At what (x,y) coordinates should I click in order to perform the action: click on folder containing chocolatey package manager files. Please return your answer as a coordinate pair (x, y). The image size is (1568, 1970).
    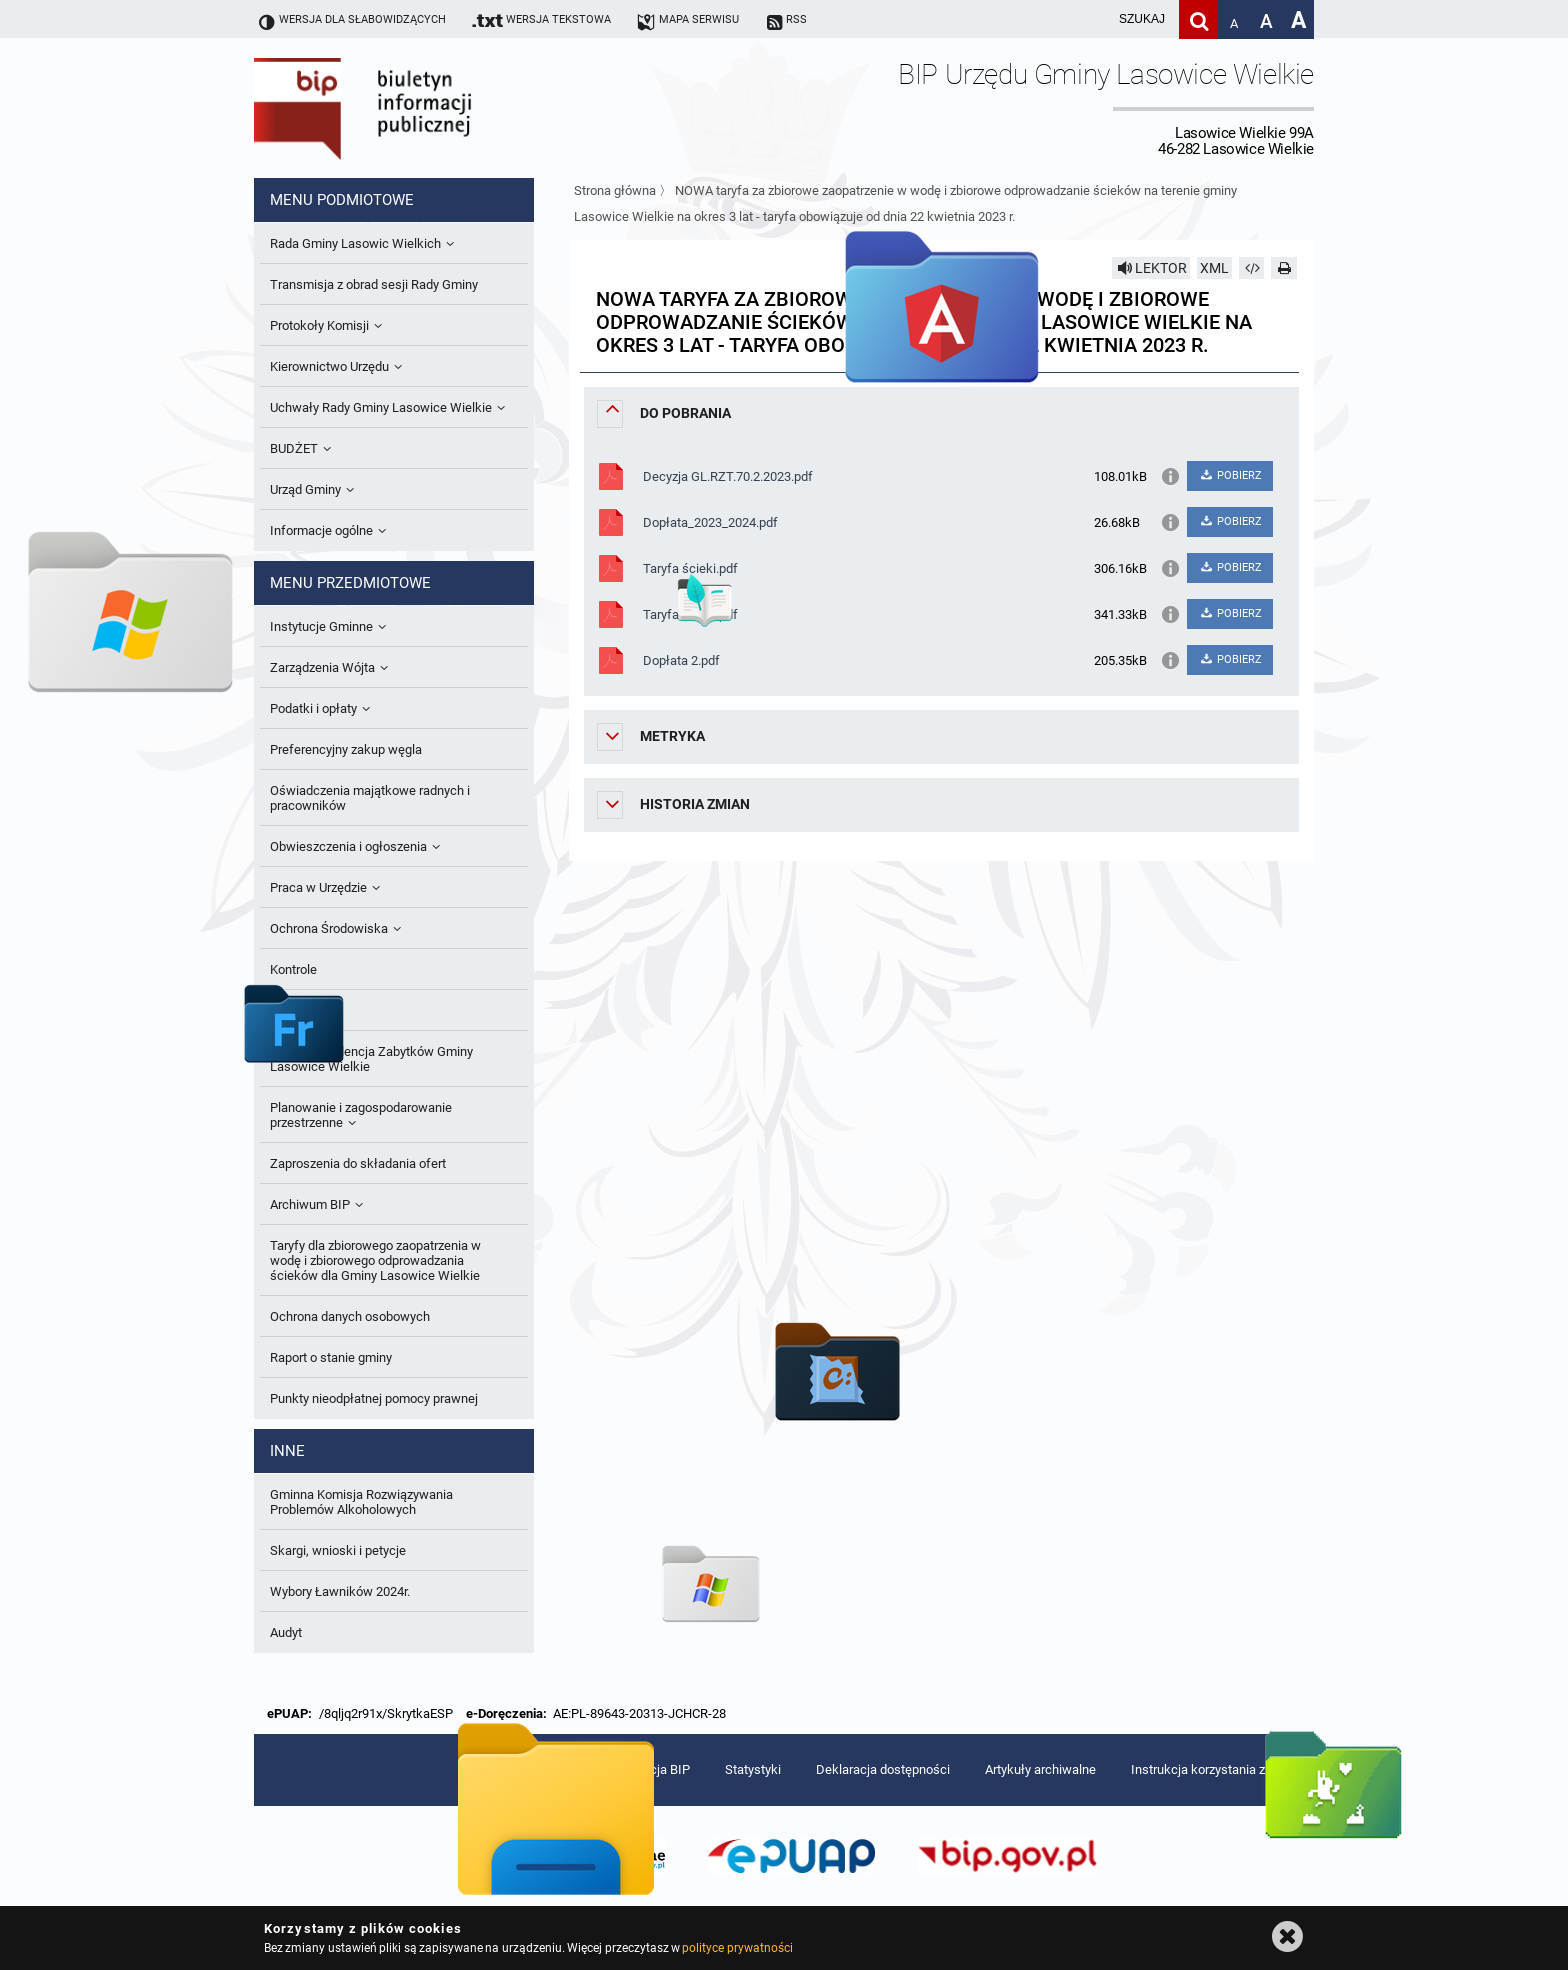
    Looking at the image, I should click on (837, 1375).